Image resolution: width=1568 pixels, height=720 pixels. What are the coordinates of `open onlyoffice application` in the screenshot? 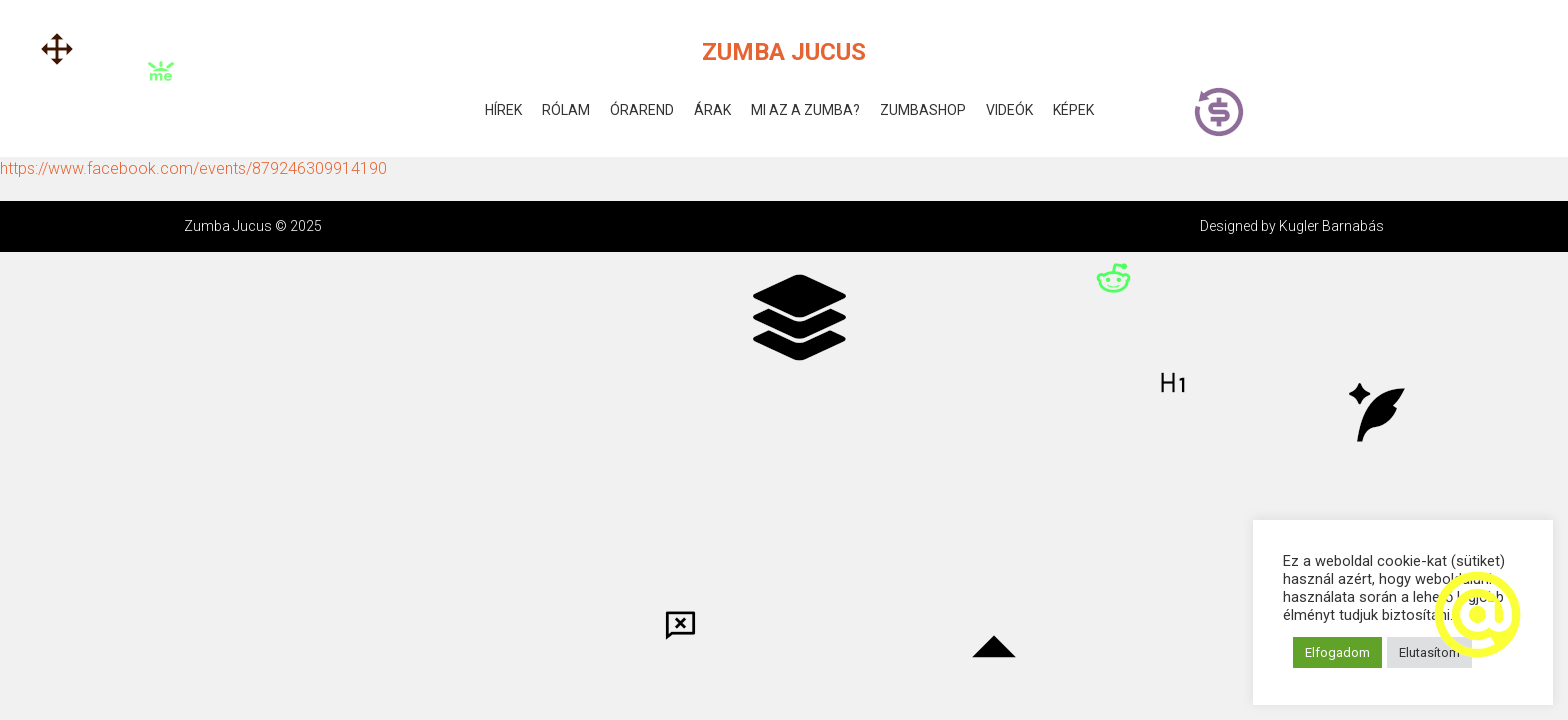 It's located at (799, 317).